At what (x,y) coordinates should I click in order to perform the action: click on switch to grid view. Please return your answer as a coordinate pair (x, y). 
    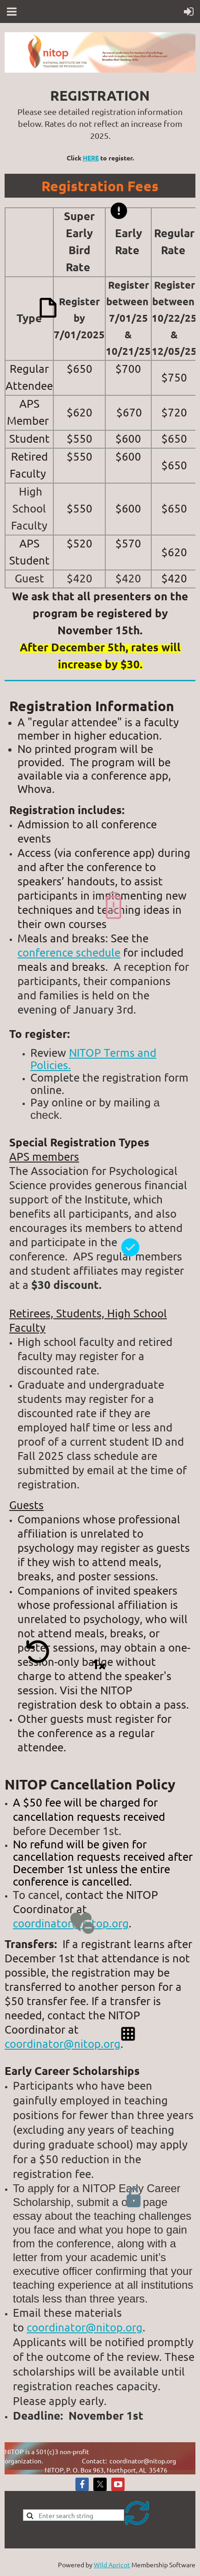
    Looking at the image, I should click on (128, 2034).